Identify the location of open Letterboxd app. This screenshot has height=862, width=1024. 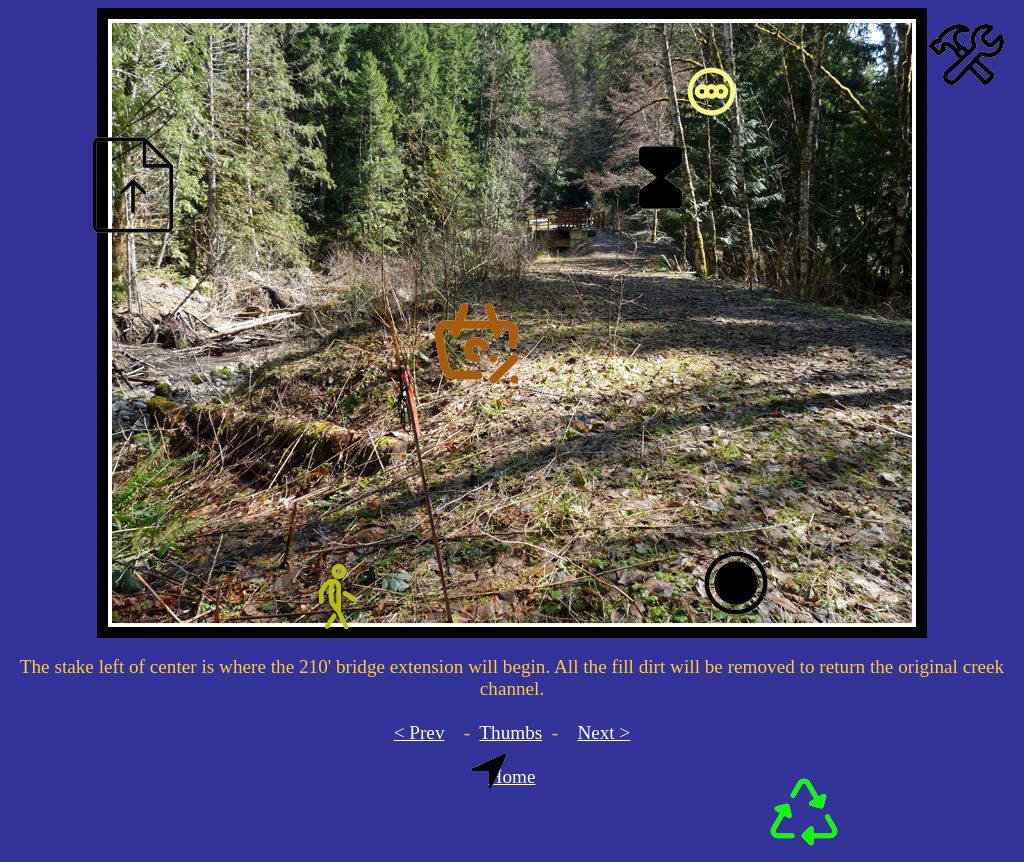
(711, 91).